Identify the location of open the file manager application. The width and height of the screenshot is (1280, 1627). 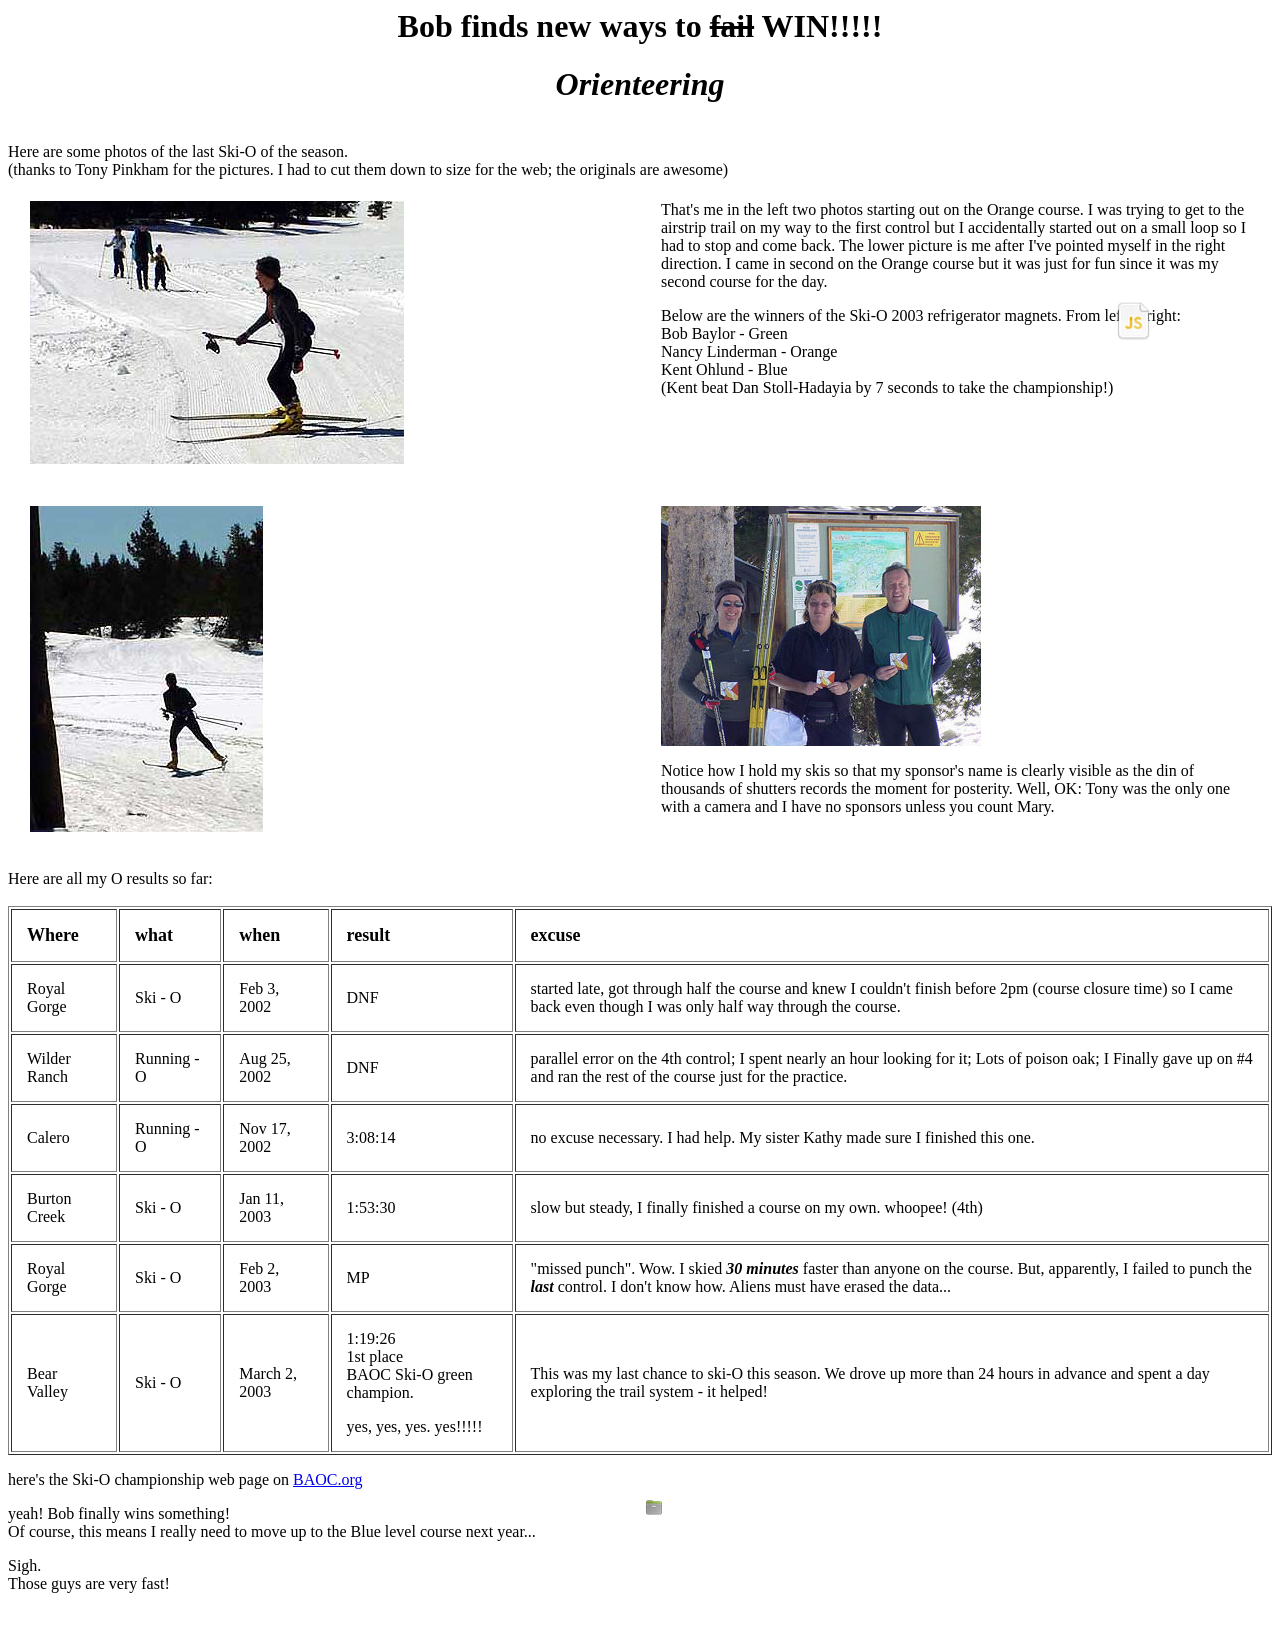
(654, 1507).